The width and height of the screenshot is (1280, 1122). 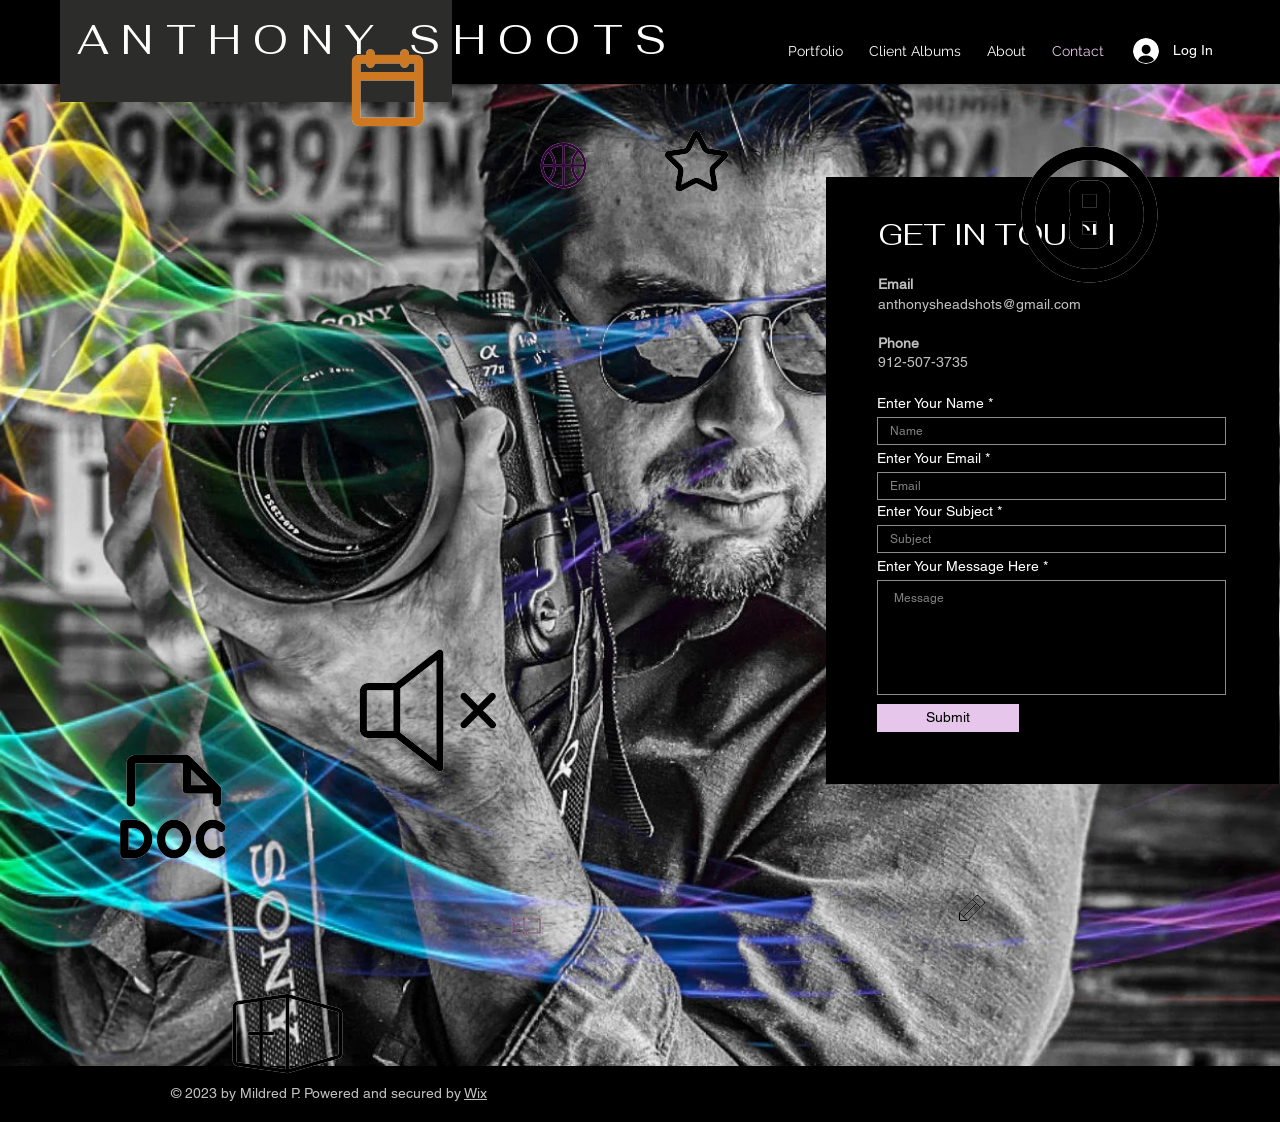 What do you see at coordinates (563, 165) in the screenshot?
I see `access sports or basketball-related content` at bounding box center [563, 165].